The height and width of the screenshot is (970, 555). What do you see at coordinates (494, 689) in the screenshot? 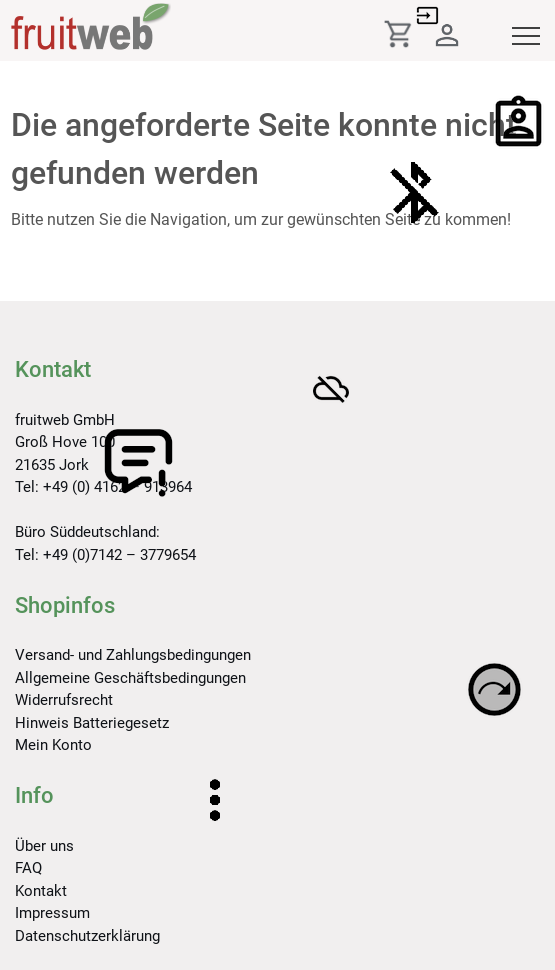
I see `skip to the next scheduled item or plan` at bounding box center [494, 689].